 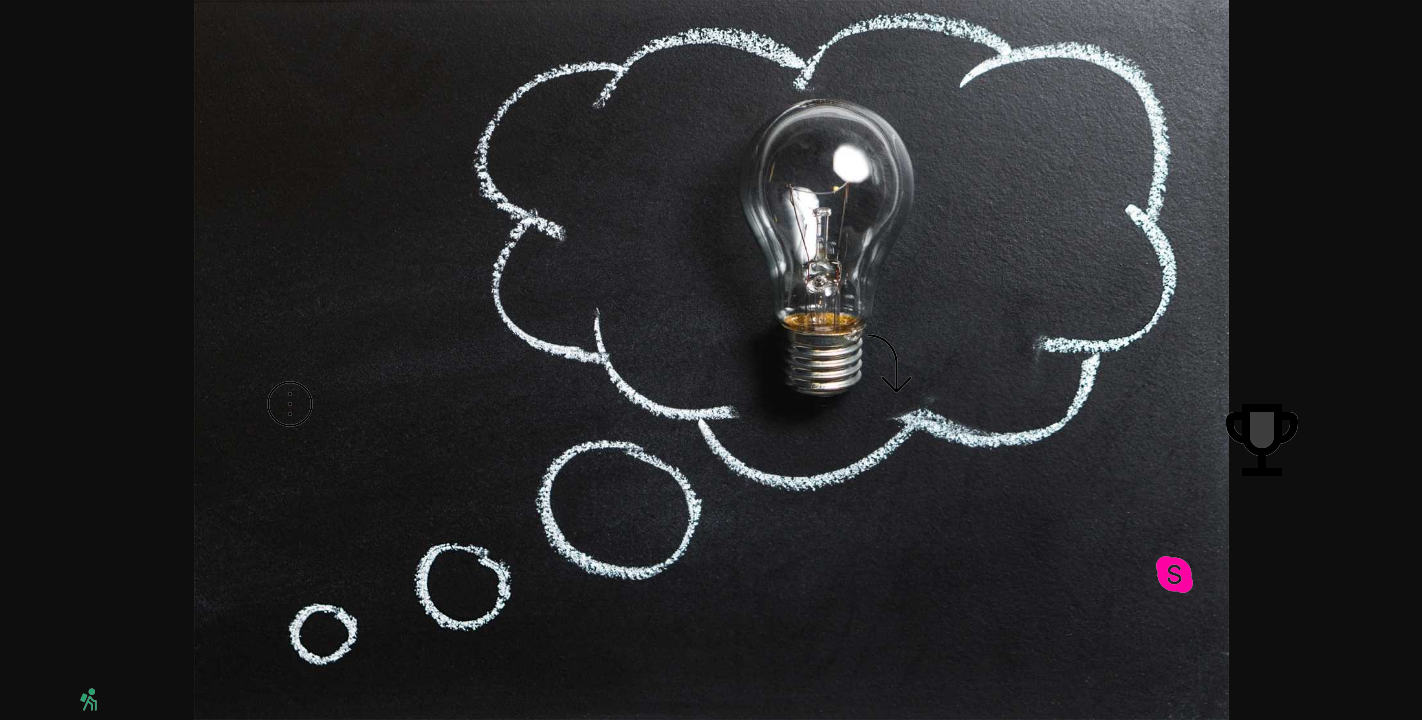 What do you see at coordinates (1262, 440) in the screenshot?
I see `view achievements or awards` at bounding box center [1262, 440].